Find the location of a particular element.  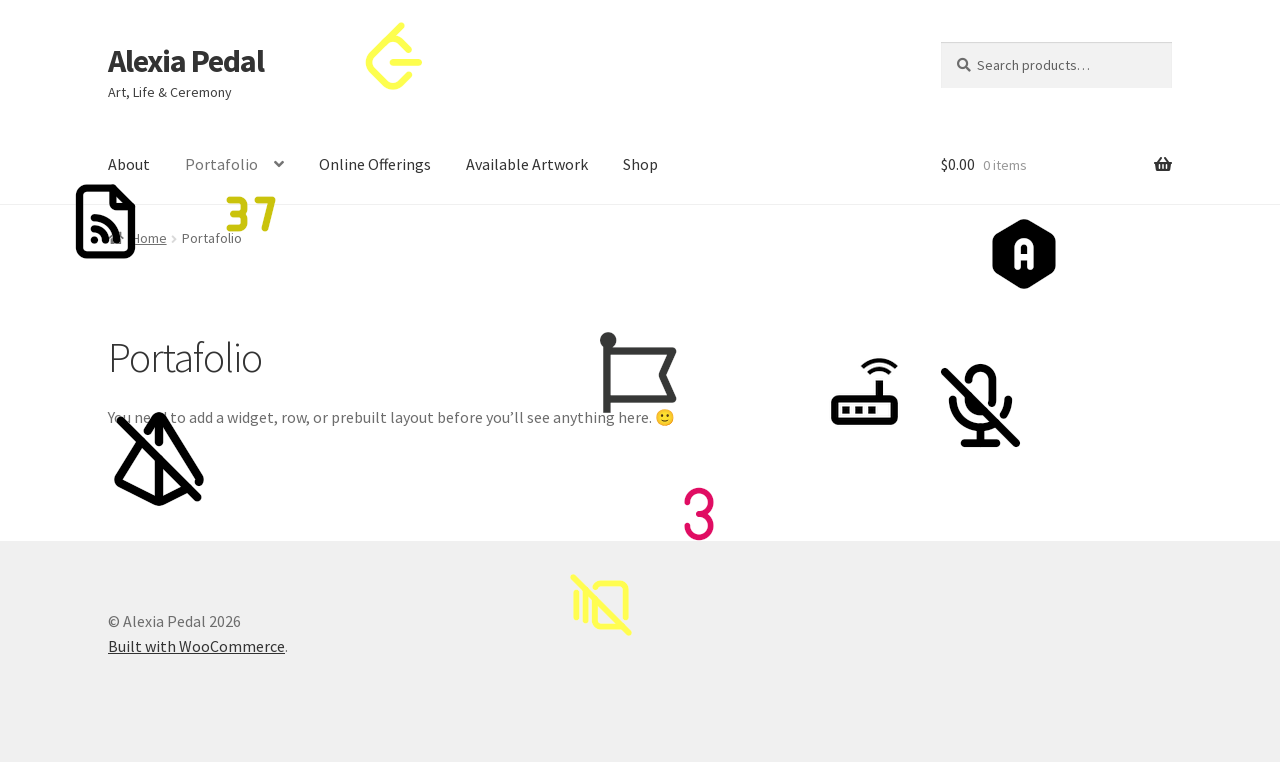

access router or network settings is located at coordinates (864, 391).